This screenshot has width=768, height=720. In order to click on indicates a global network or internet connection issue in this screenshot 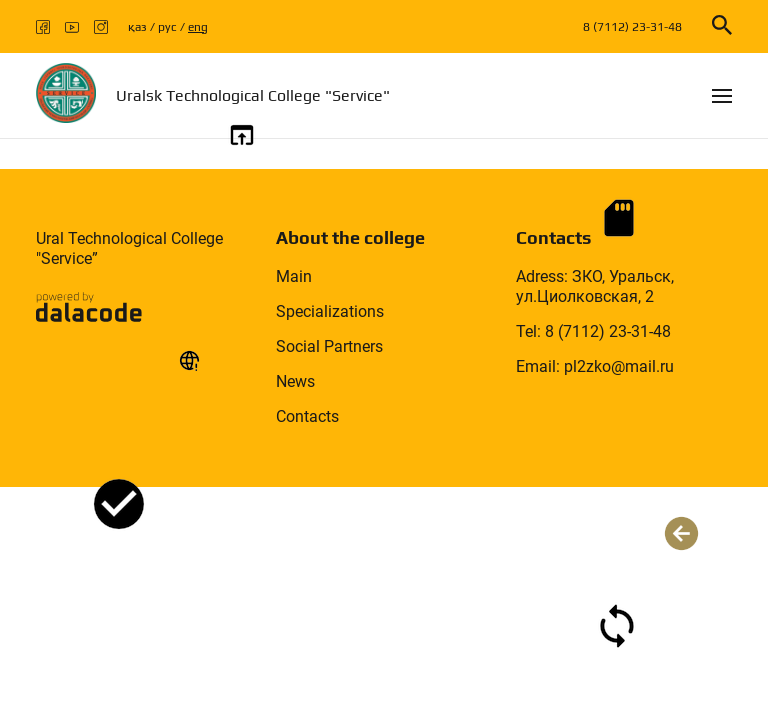, I will do `click(189, 360)`.